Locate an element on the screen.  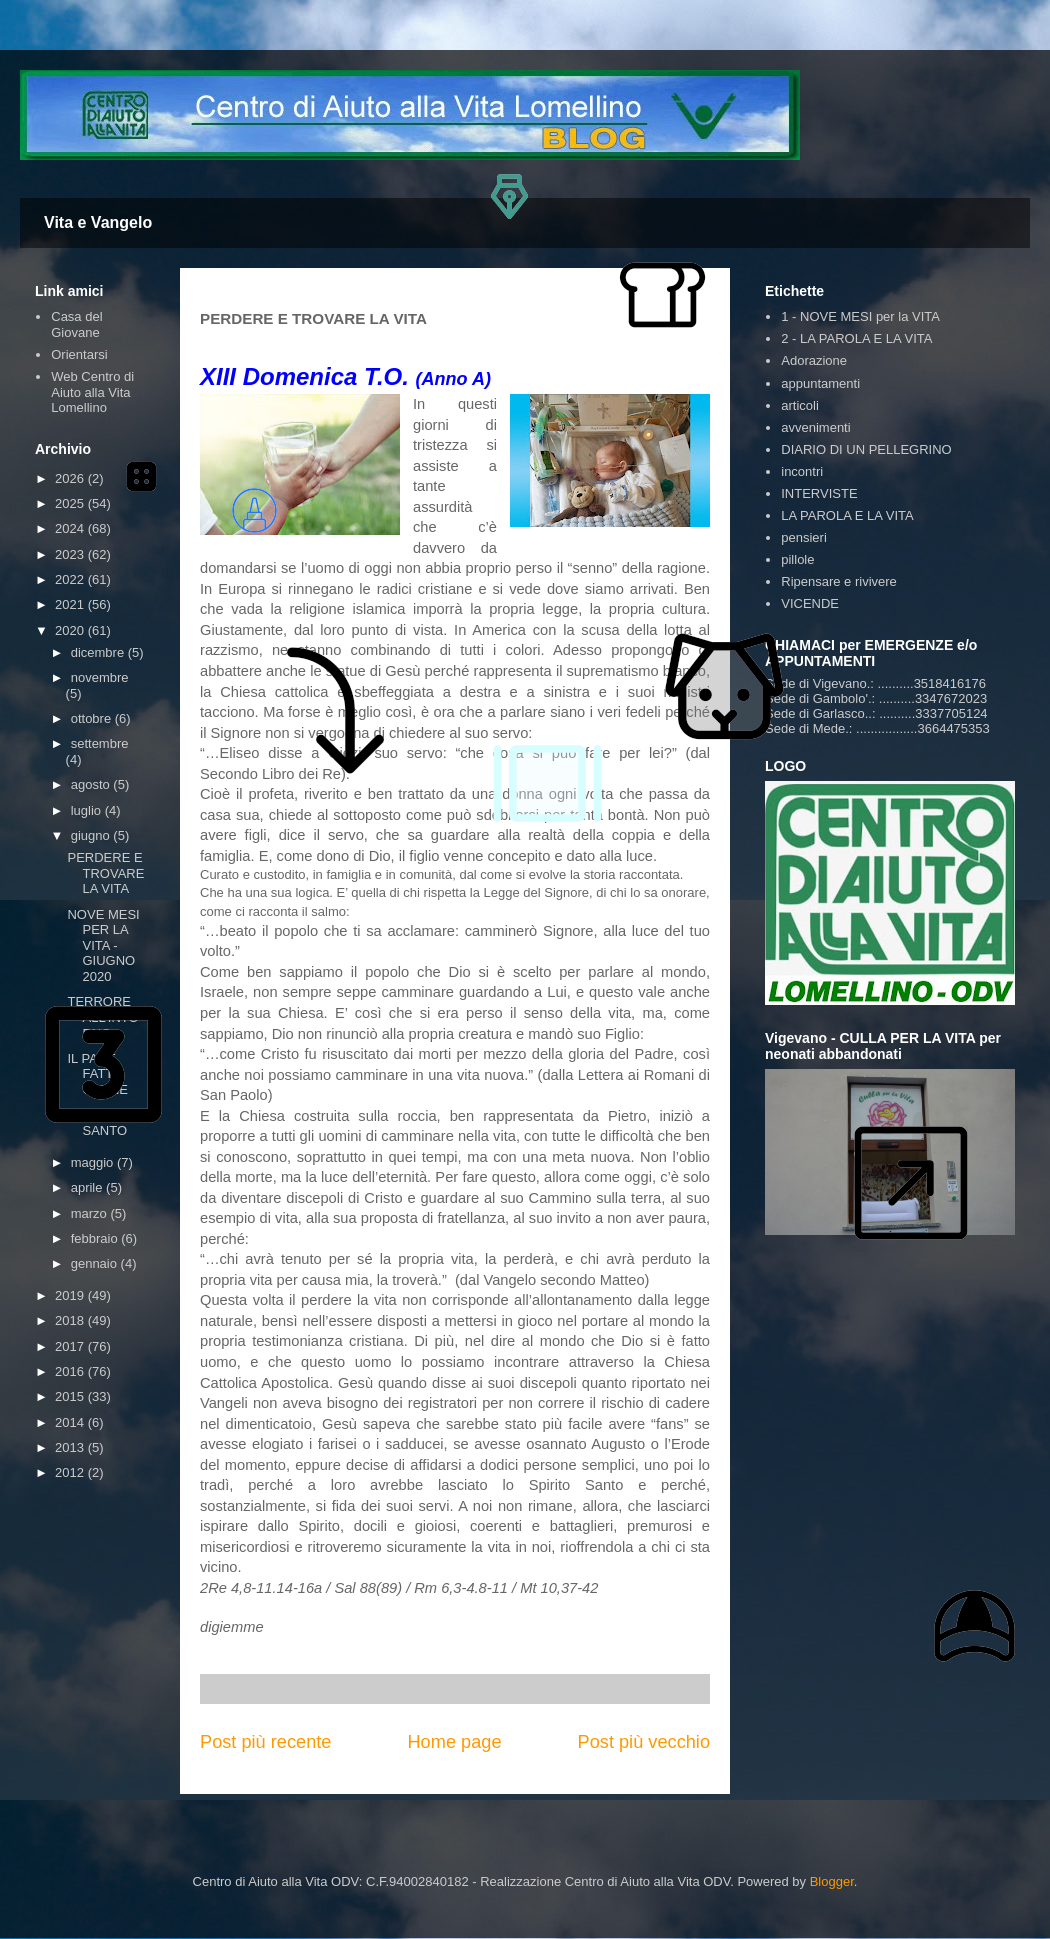
indicates step three in a numbered sequence is located at coordinates (103, 1064).